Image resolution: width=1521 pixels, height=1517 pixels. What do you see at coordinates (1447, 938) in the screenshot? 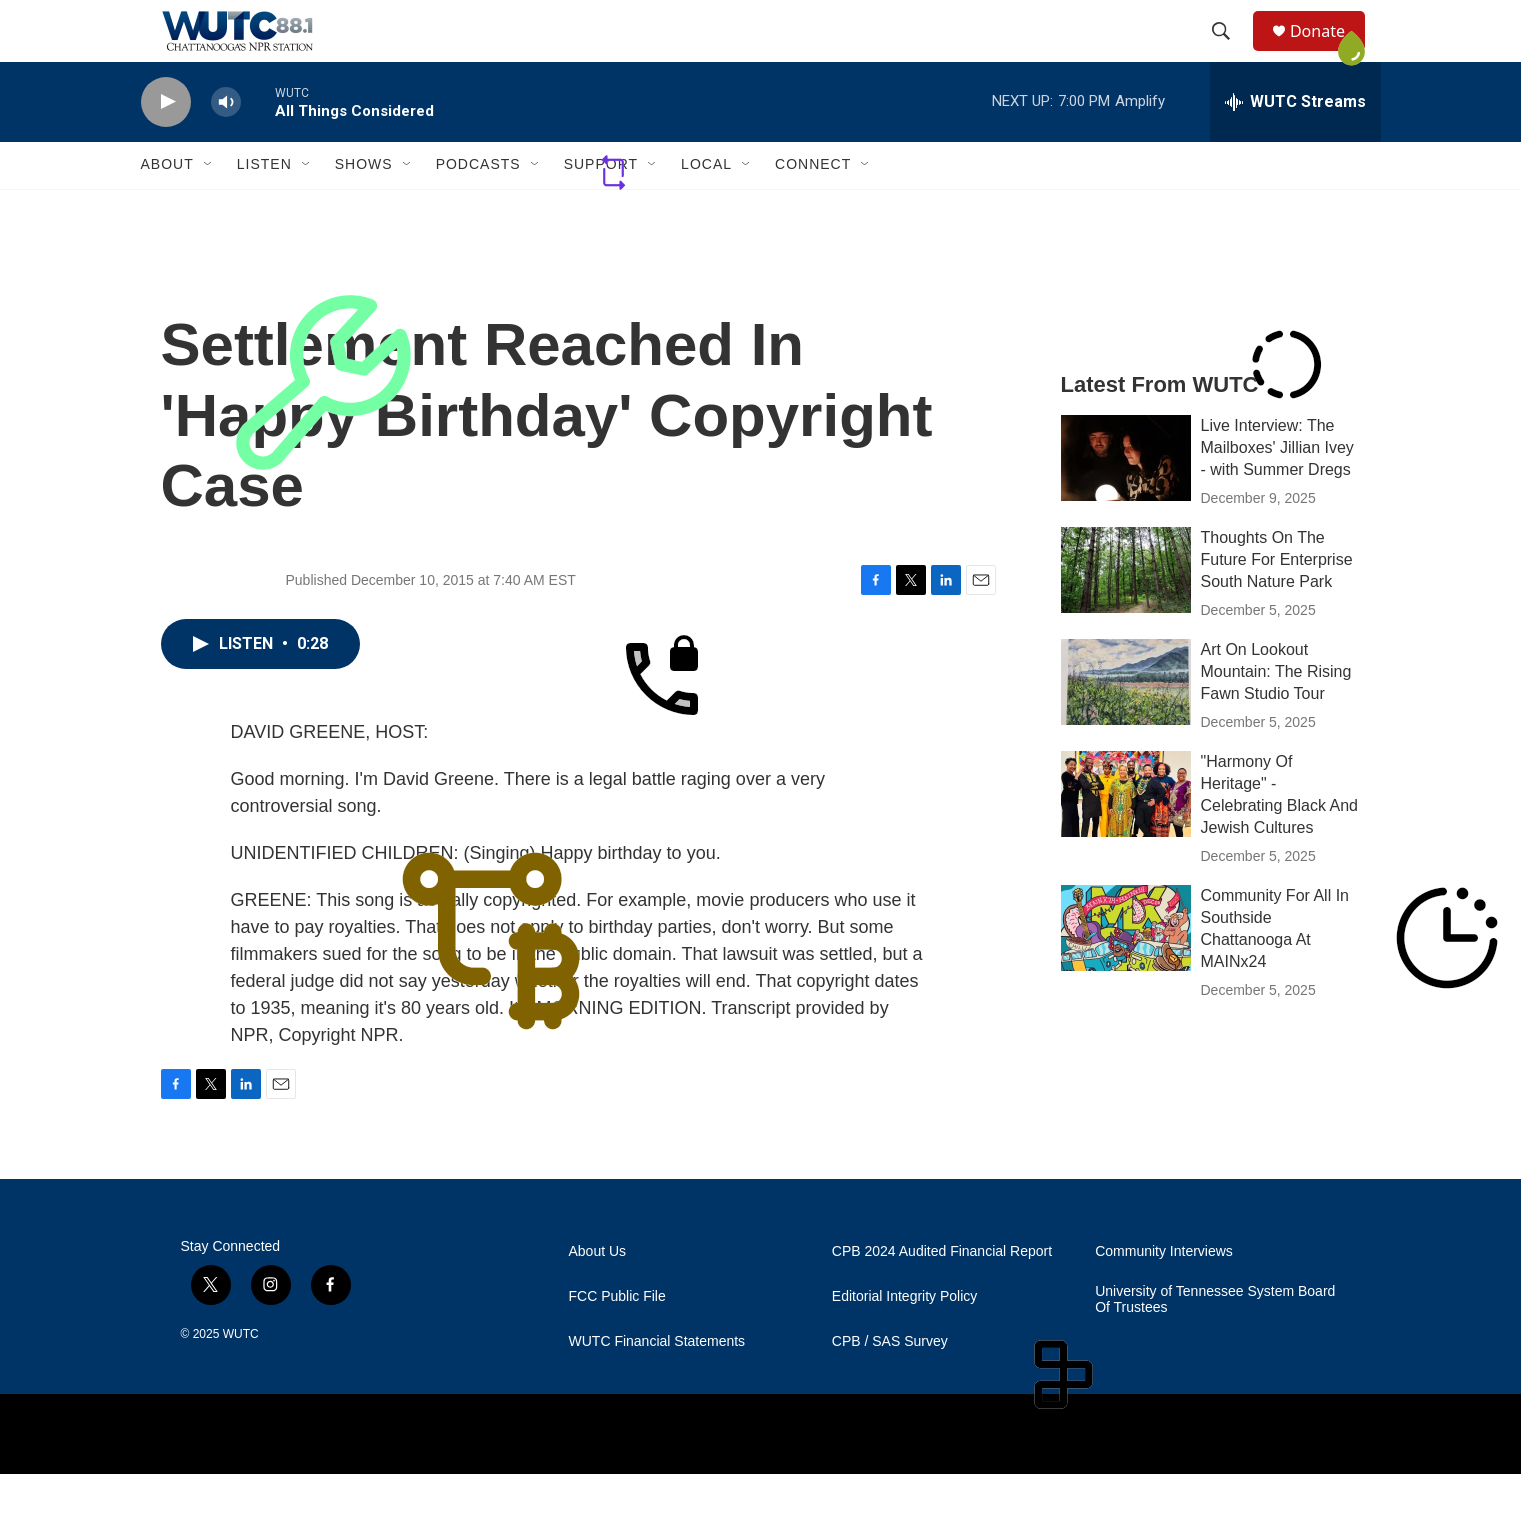
I see `view remaining time on a countdown timer` at bounding box center [1447, 938].